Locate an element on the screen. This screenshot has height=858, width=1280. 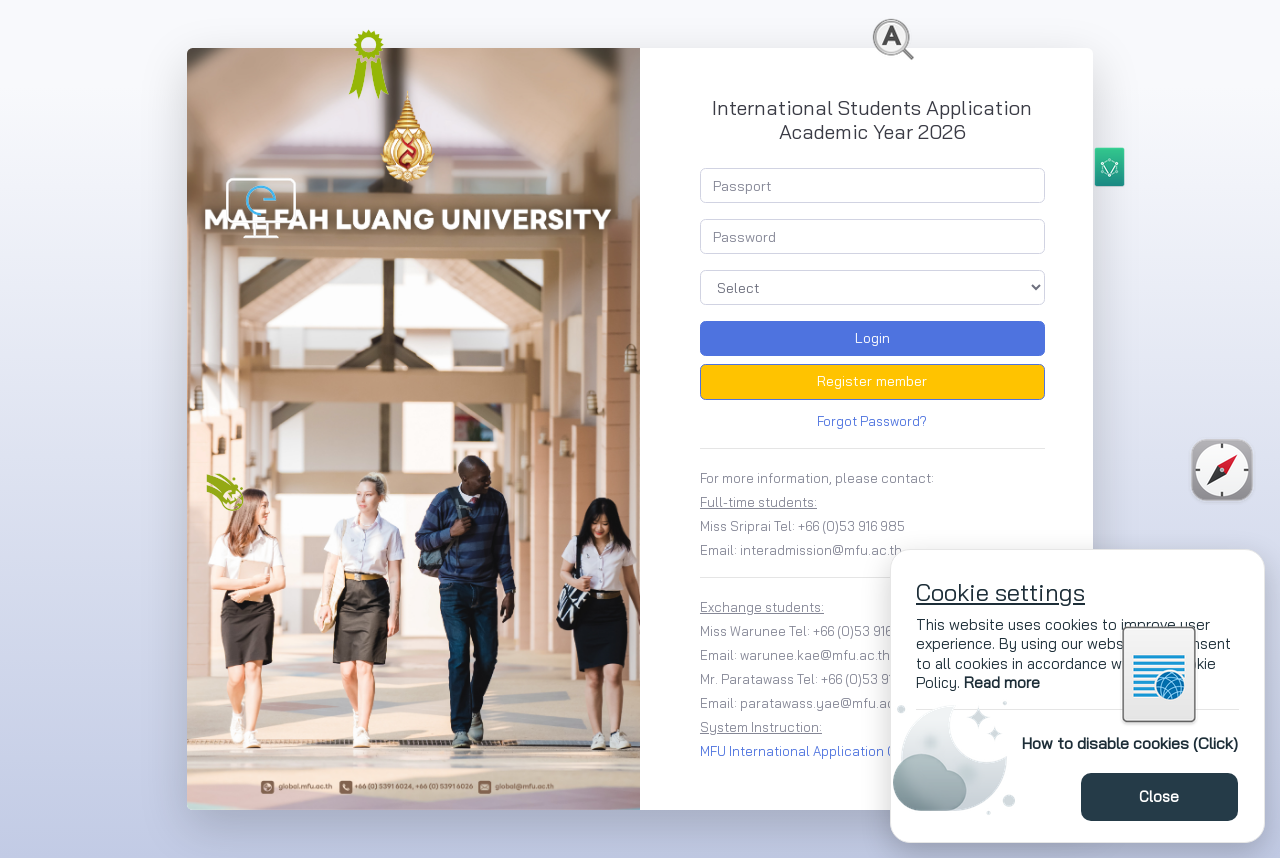
search for files or documents is located at coordinates (893, 39).